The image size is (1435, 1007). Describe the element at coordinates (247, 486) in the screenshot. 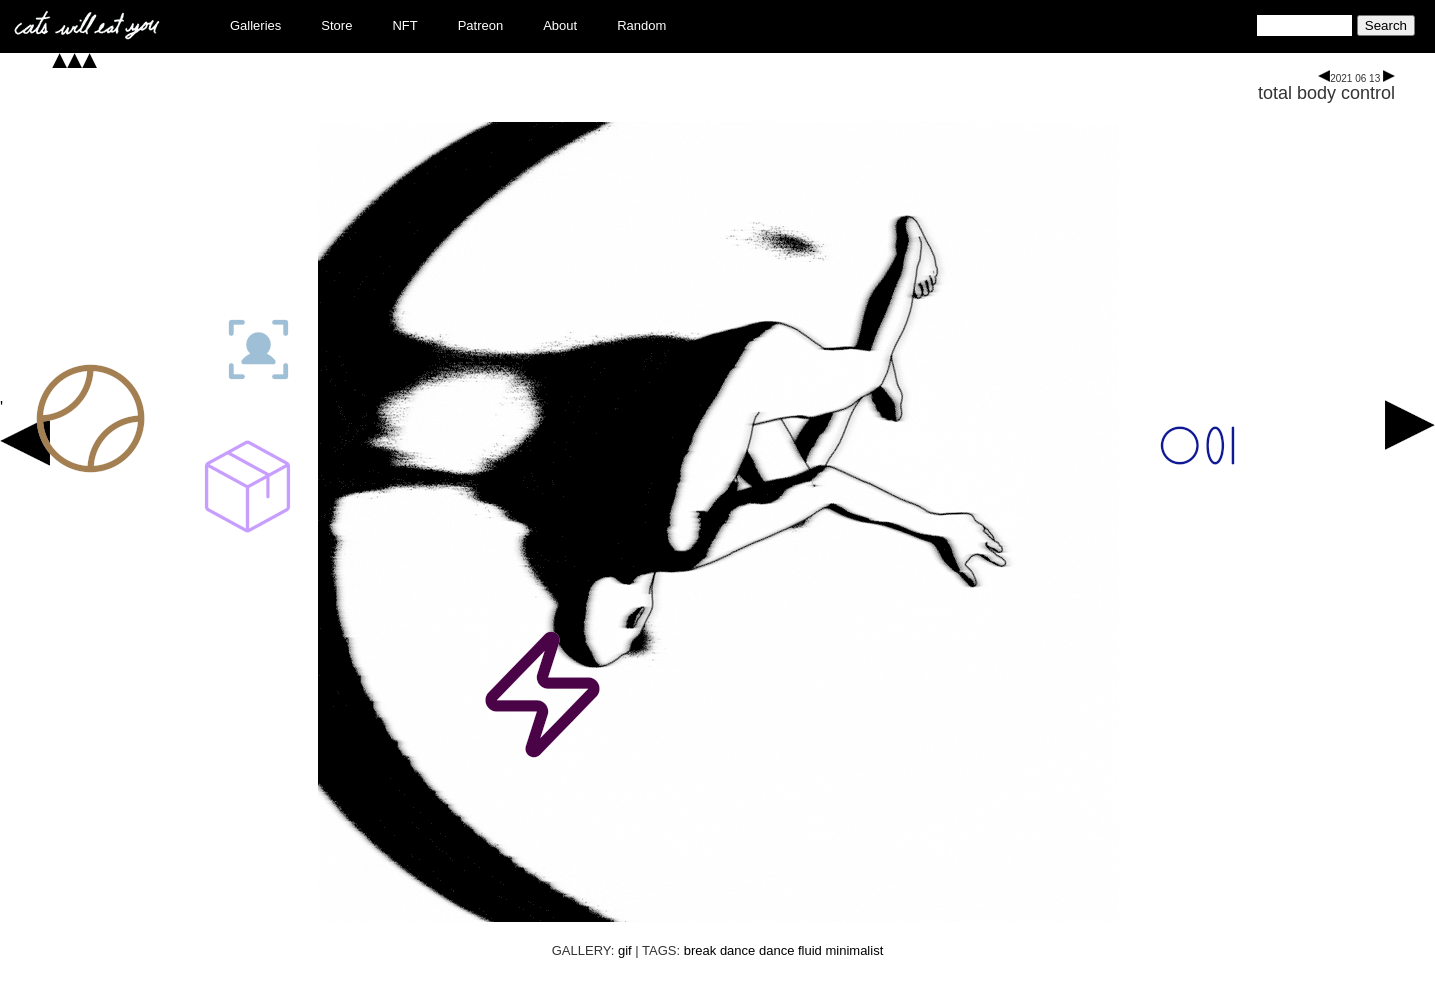

I see `view package or shipment details` at that location.